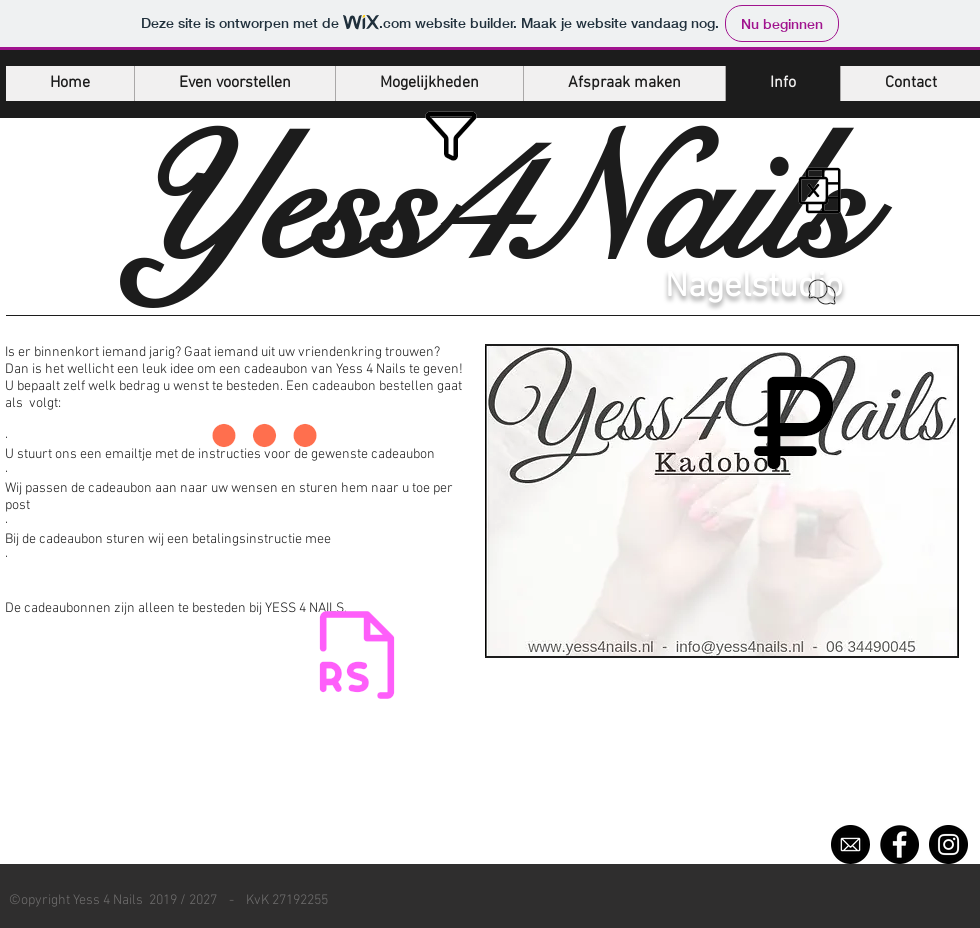  What do you see at coordinates (357, 655) in the screenshot?
I see `a Rust source code file` at bounding box center [357, 655].